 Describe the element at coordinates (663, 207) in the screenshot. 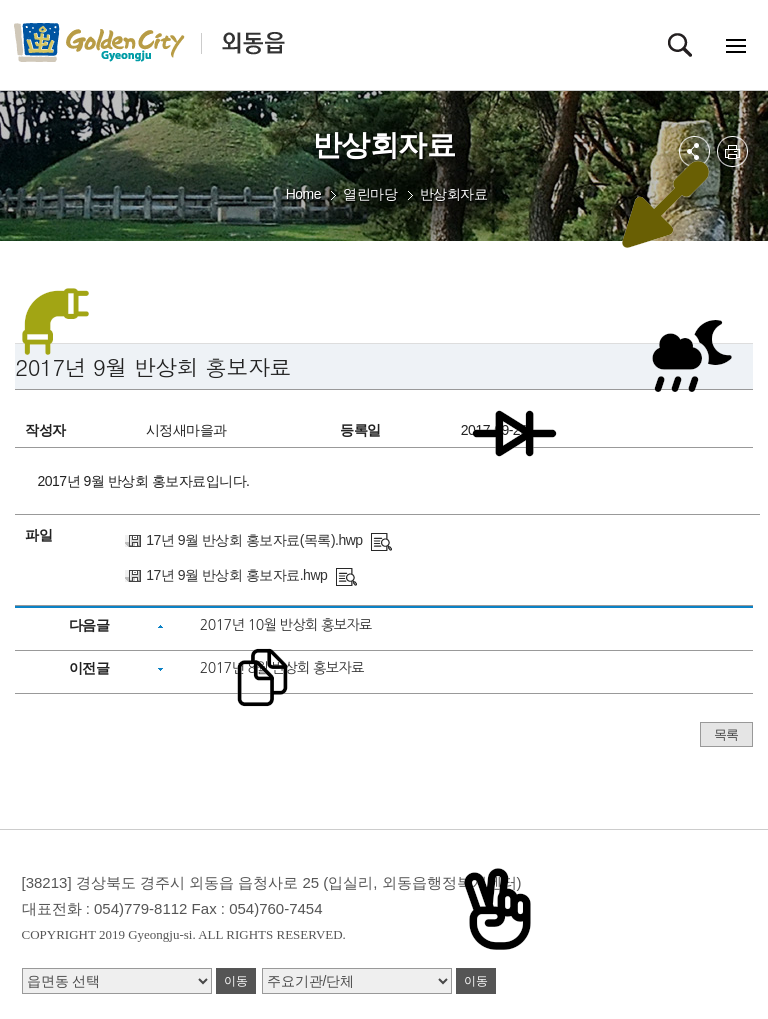

I see `access gardening or landscaping tools` at that location.